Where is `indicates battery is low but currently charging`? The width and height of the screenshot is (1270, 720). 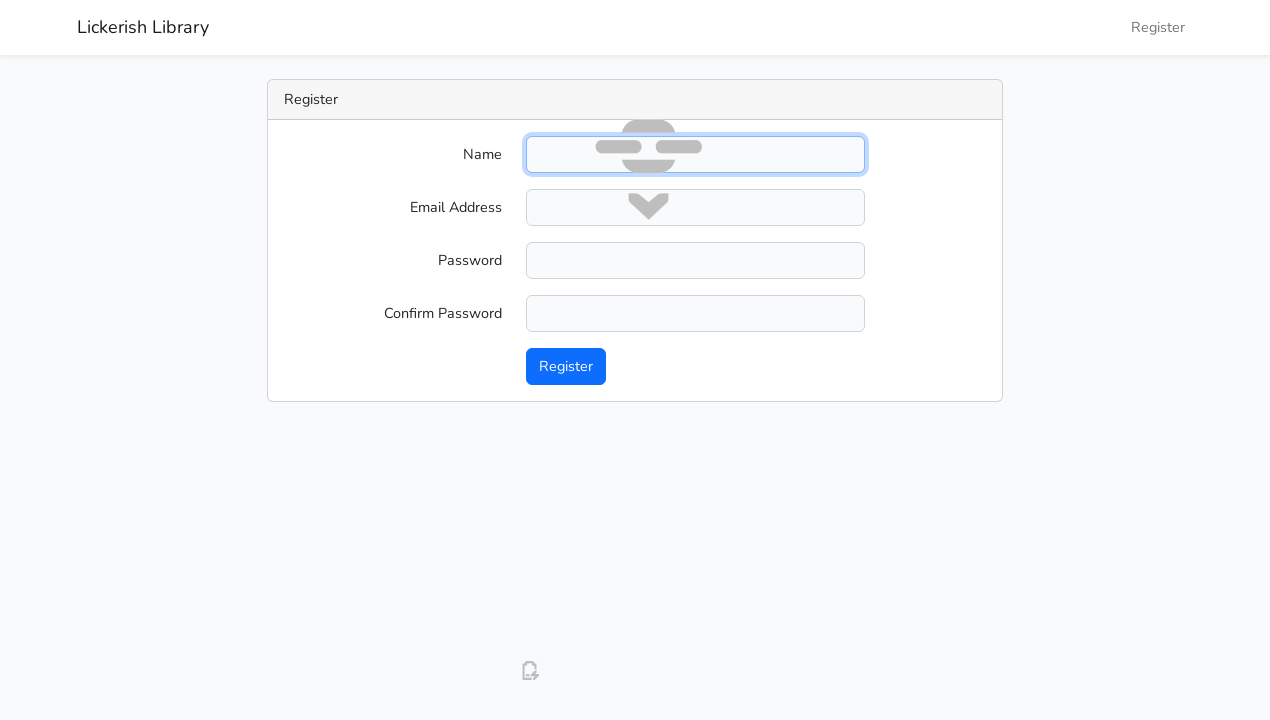
indicates battery is low but currently charging is located at coordinates (529, 670).